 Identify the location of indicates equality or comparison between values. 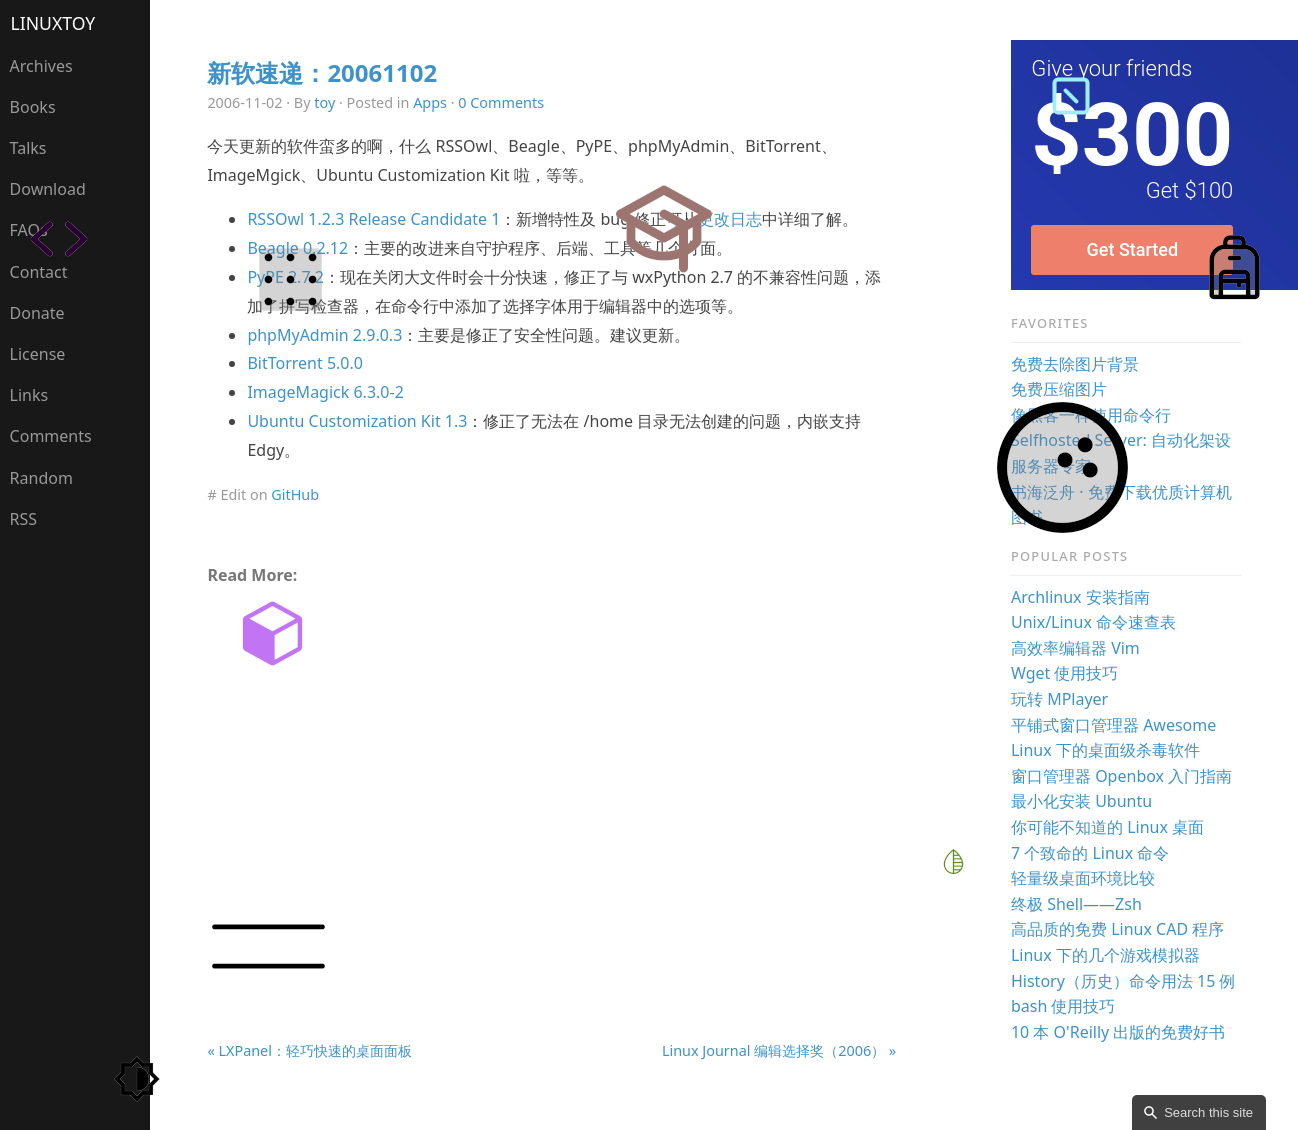
(268, 946).